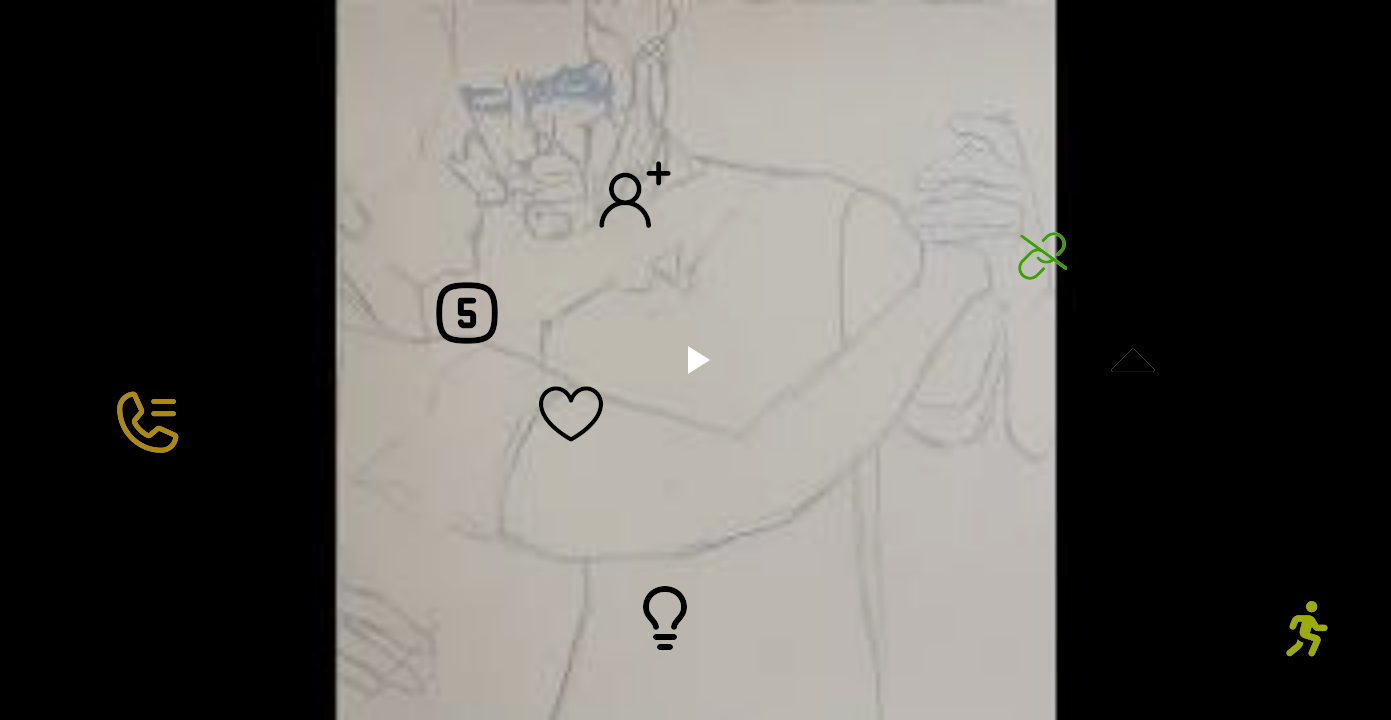 This screenshot has width=1391, height=720. I want to click on view contact list or phone directory, so click(149, 421).